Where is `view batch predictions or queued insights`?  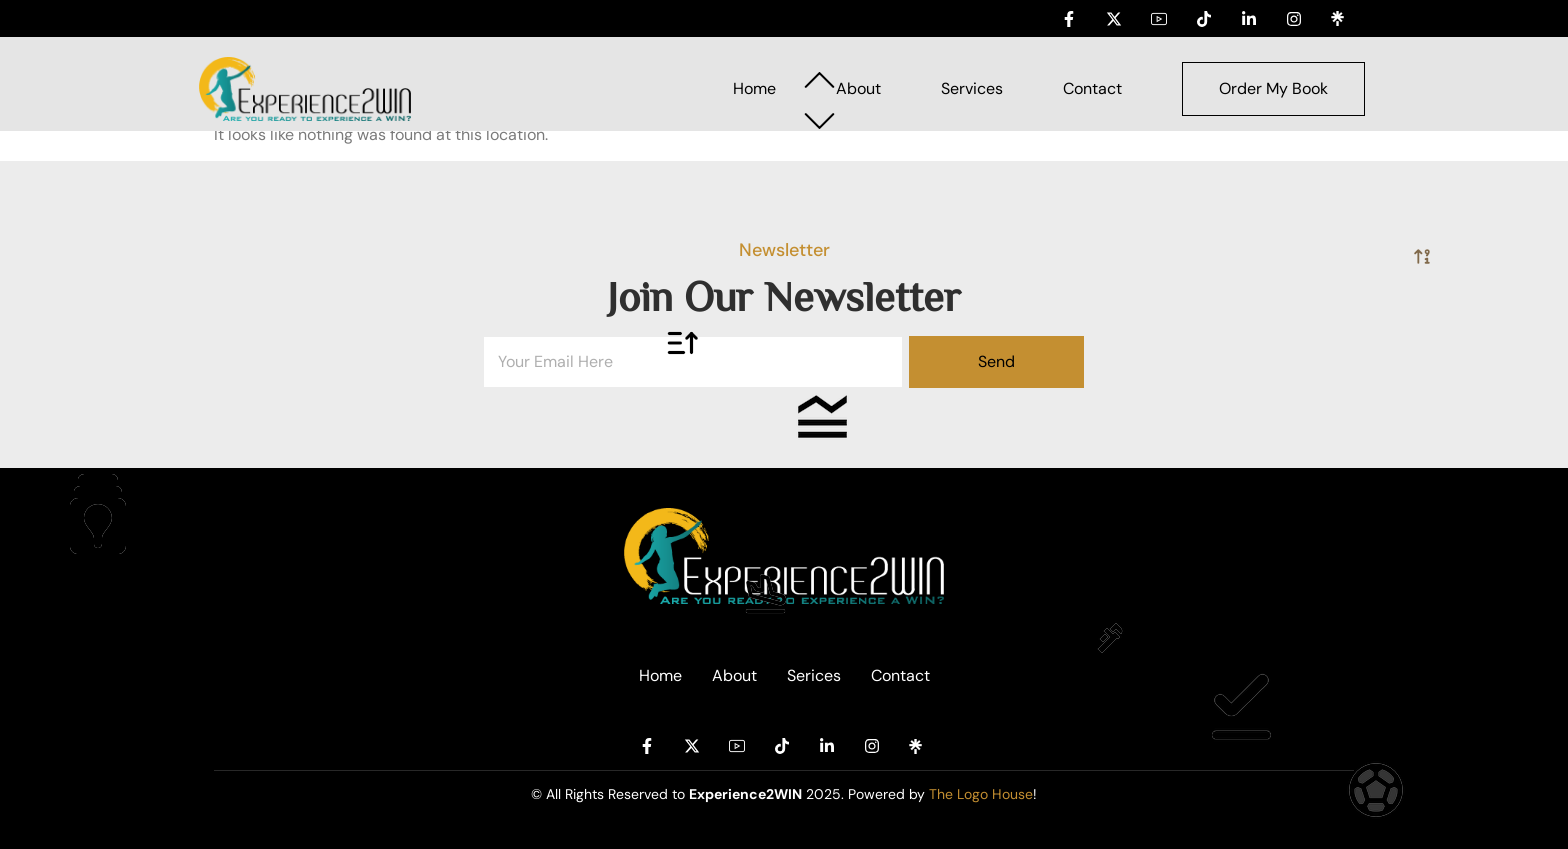 view batch predictions or queued insights is located at coordinates (98, 514).